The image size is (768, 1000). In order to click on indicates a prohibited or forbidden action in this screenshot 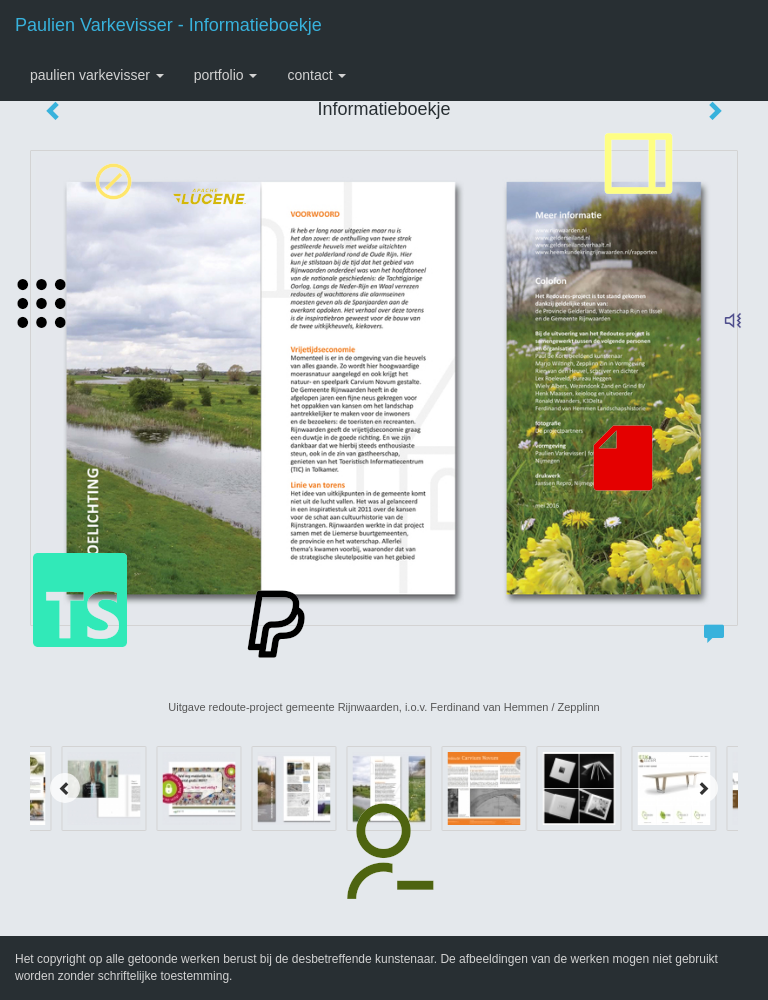, I will do `click(113, 181)`.